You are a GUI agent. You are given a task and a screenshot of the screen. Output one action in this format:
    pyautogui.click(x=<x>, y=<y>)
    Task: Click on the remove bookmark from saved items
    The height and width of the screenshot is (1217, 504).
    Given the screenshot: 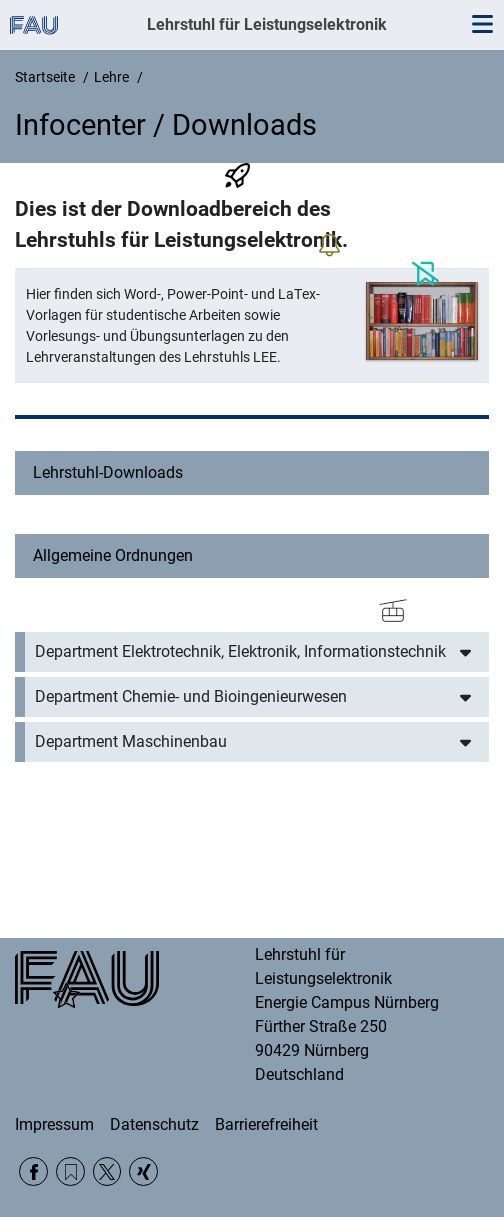 What is the action you would take?
    pyautogui.click(x=425, y=273)
    